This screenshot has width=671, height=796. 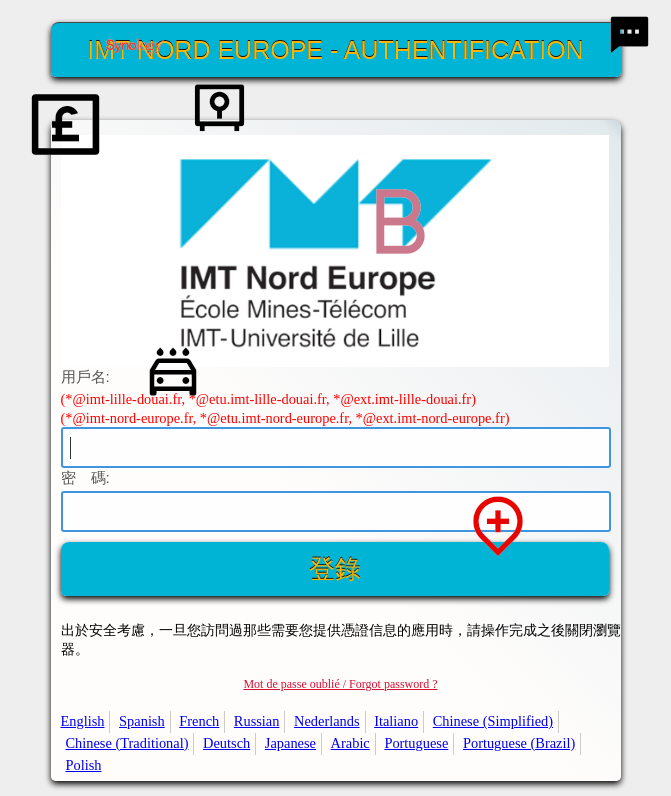 What do you see at coordinates (400, 221) in the screenshot?
I see `apply bold formatting to selected text` at bounding box center [400, 221].